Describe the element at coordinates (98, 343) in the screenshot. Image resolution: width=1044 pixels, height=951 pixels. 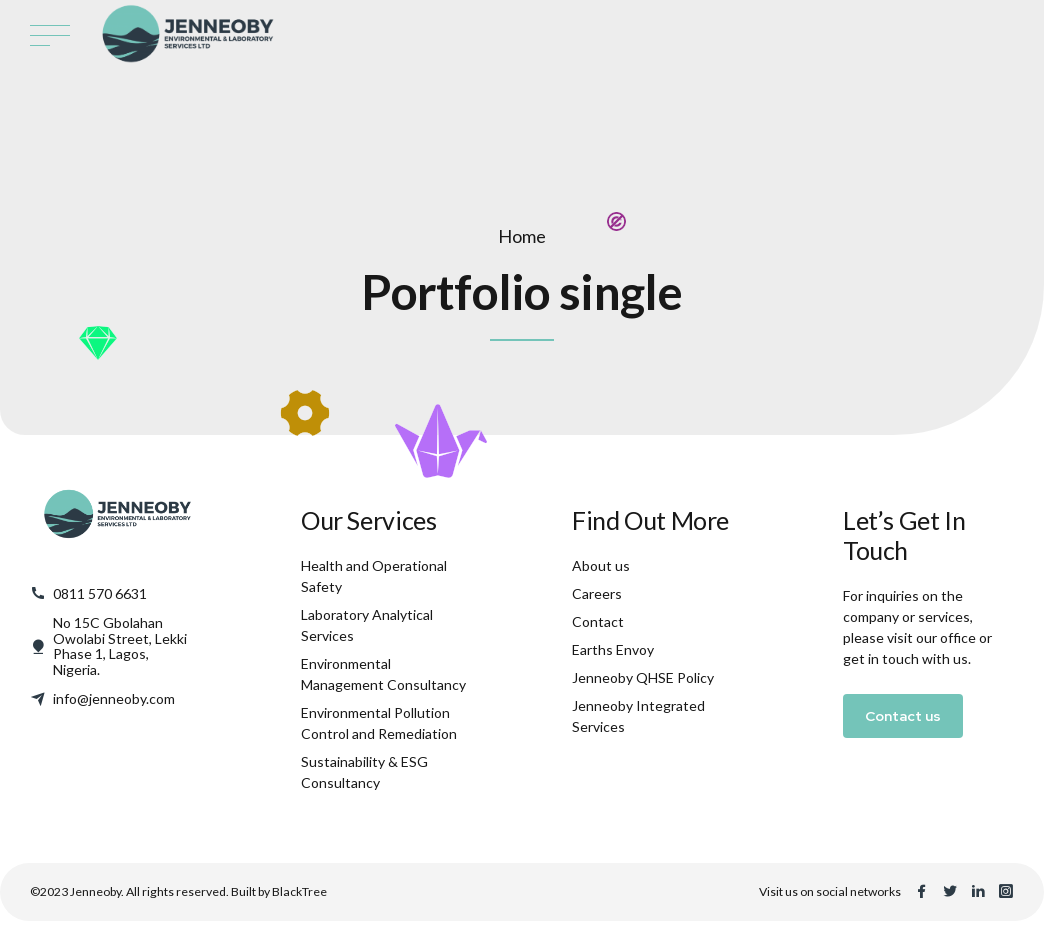
I see `open Sketch design app` at that location.